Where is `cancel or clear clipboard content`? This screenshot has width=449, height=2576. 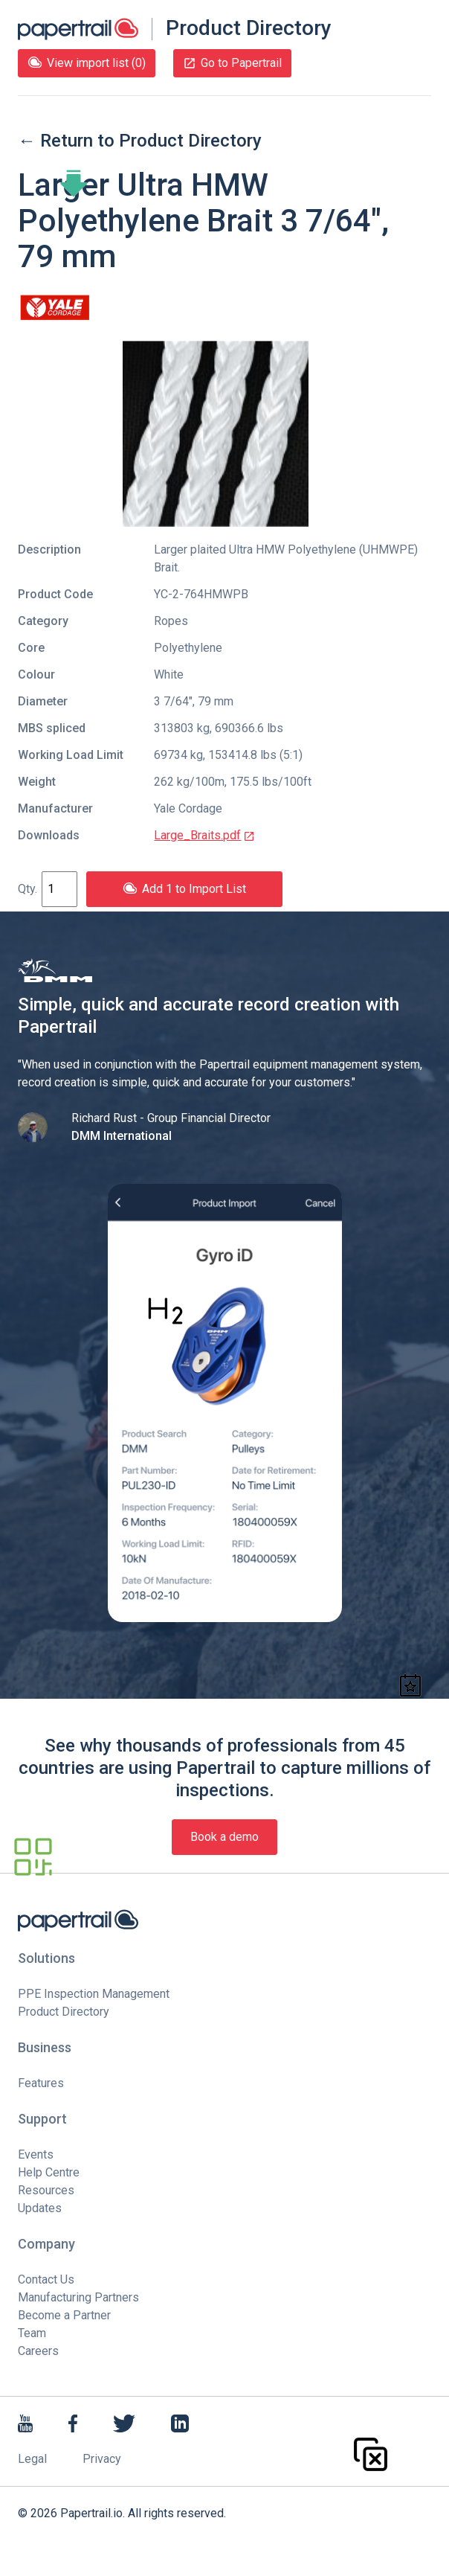
cancel or clear clipboard content is located at coordinates (370, 2454).